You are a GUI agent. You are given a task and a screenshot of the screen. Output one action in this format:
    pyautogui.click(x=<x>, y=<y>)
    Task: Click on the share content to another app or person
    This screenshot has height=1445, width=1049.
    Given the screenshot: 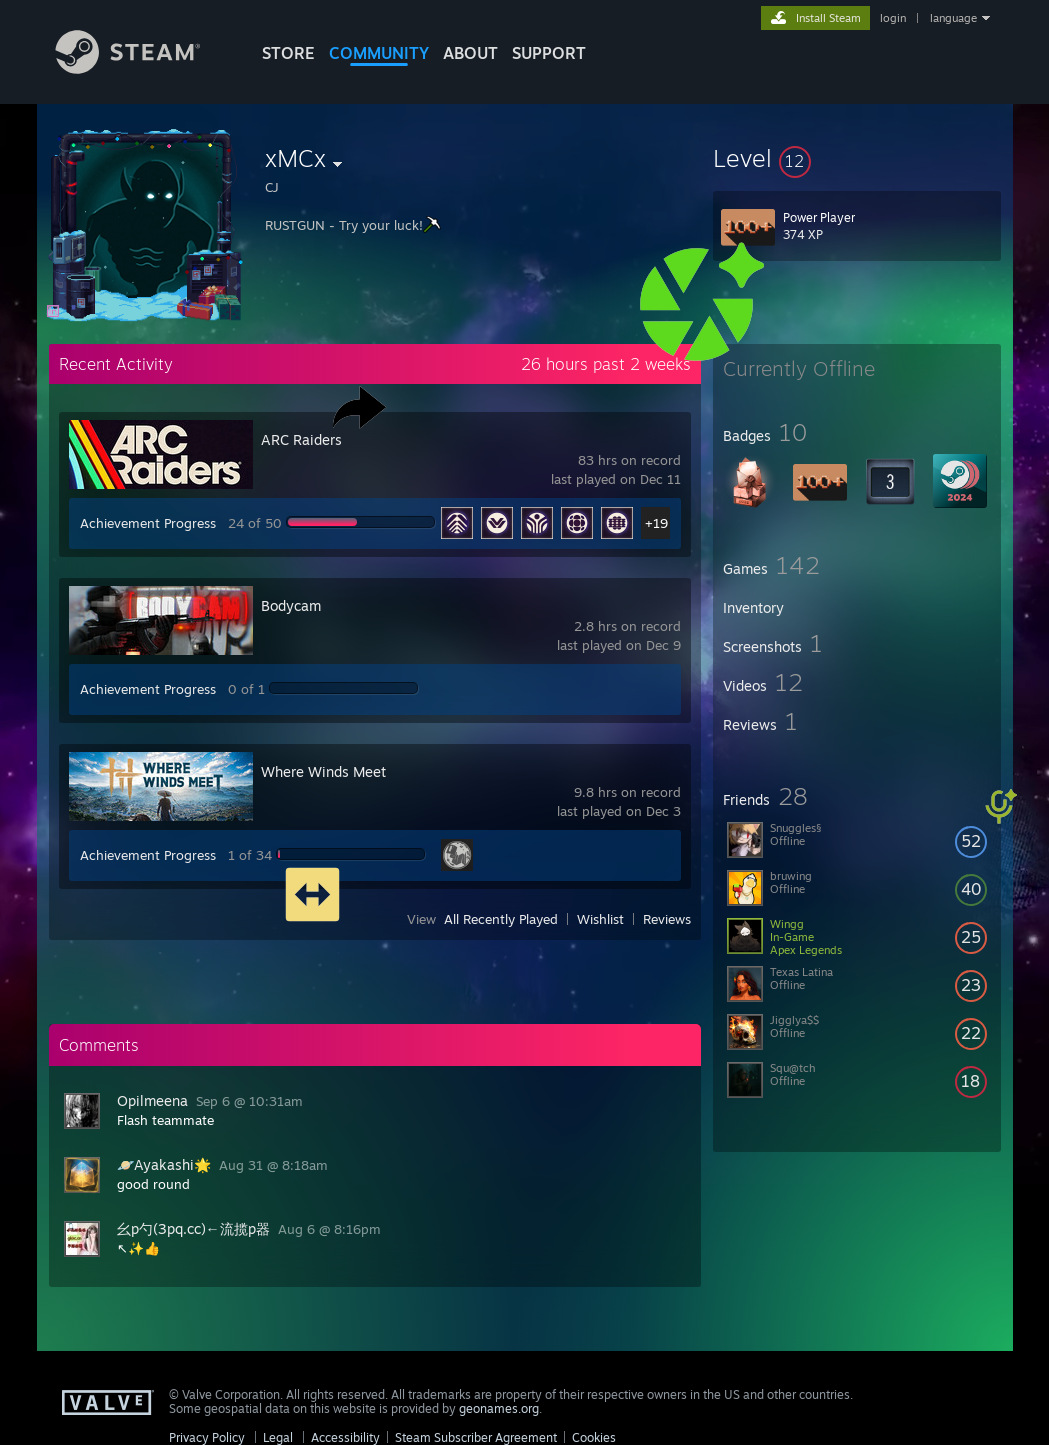 What is the action you would take?
    pyautogui.click(x=357, y=410)
    